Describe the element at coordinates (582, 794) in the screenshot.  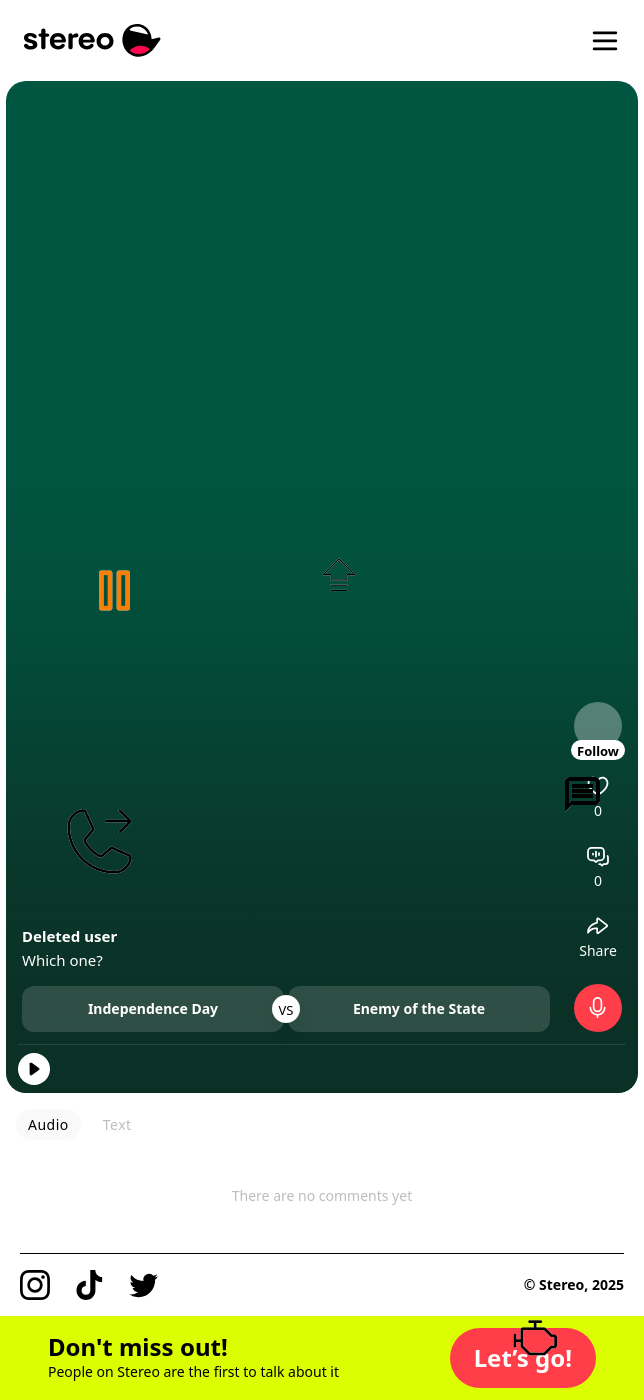
I see `open messages or chat` at that location.